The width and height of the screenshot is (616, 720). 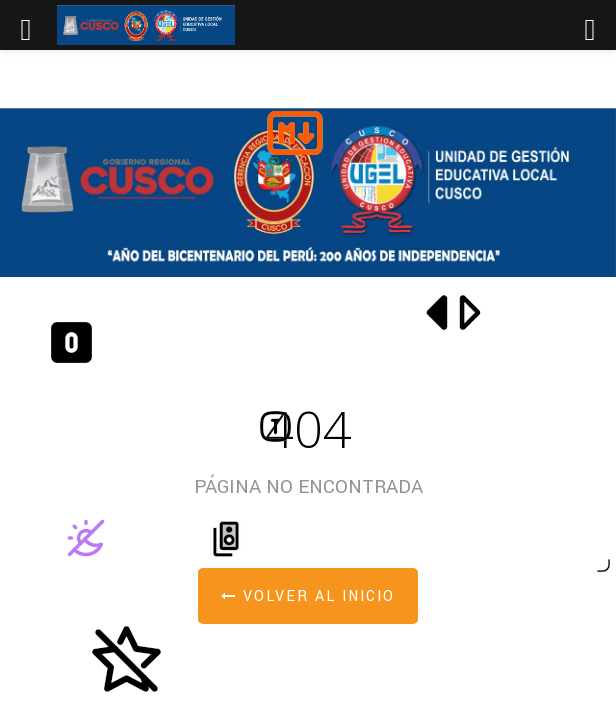 I want to click on format text using markdown syntax, so click(x=295, y=133).